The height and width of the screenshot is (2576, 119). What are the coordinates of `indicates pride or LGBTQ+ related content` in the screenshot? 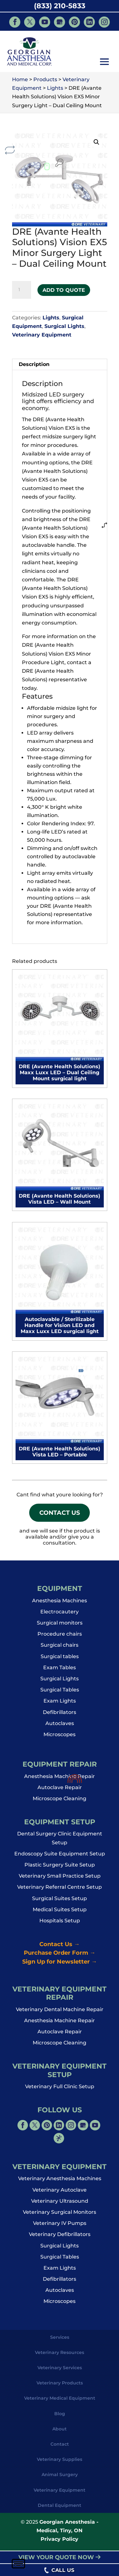 It's located at (75, 1779).